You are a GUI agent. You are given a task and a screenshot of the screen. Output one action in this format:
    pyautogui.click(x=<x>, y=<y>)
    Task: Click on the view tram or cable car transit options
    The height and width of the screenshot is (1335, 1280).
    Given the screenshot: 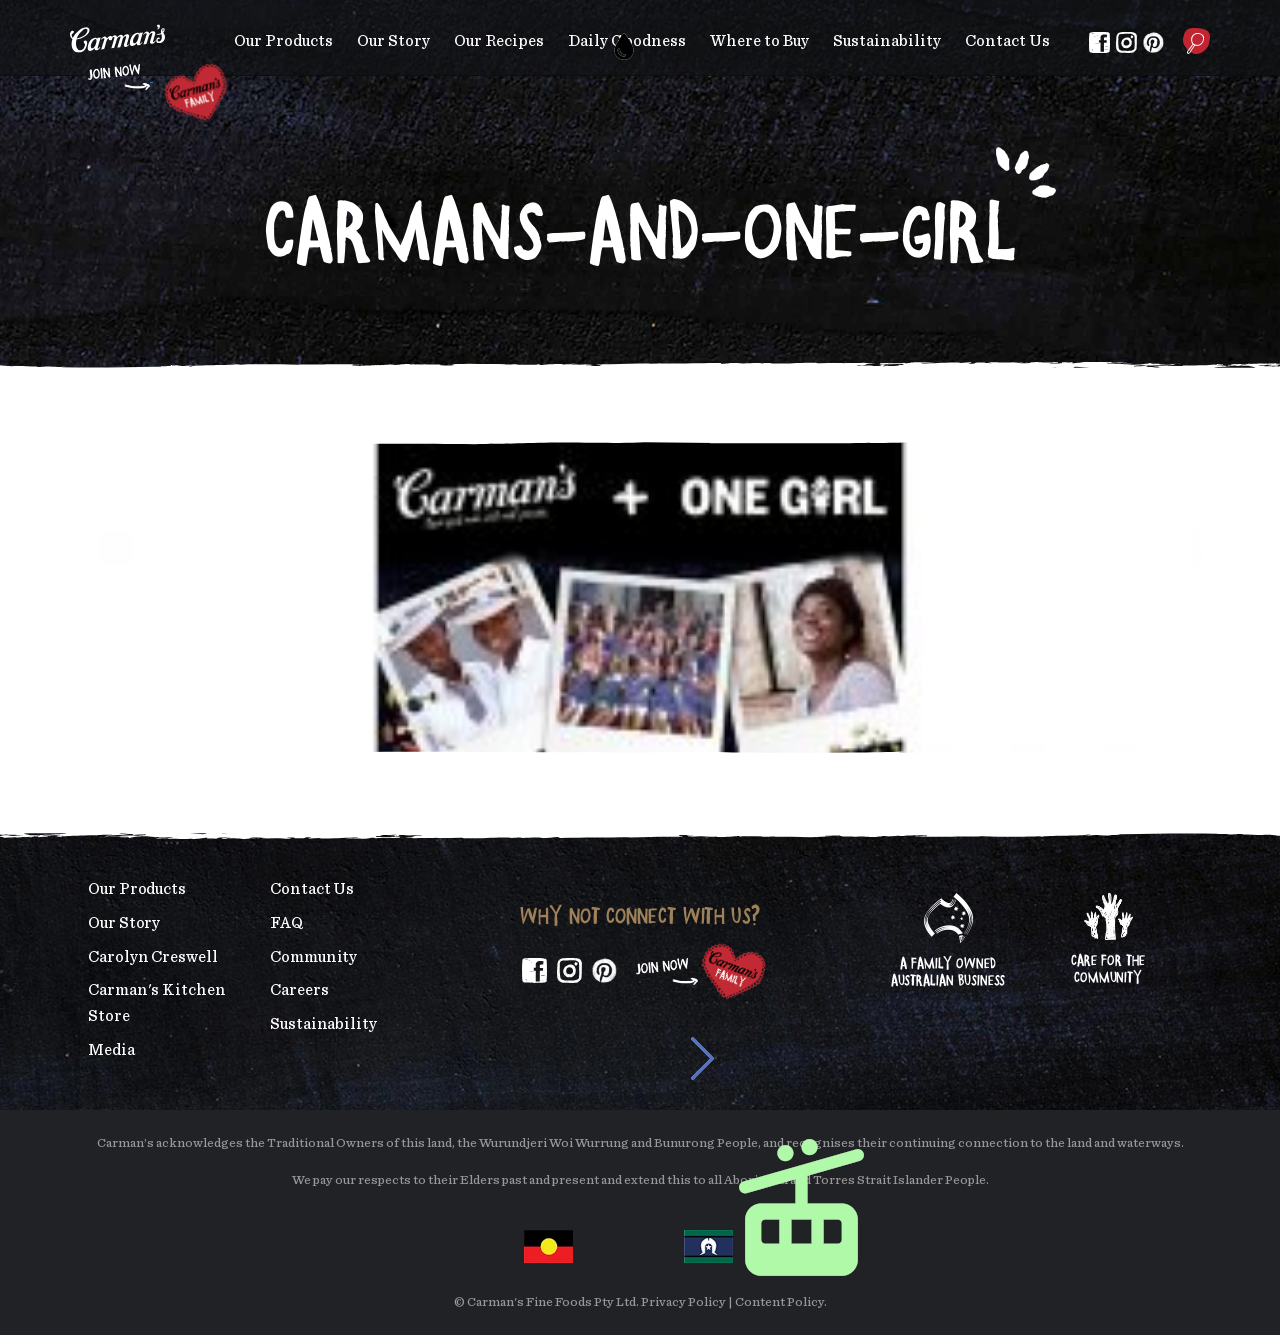 What is the action you would take?
    pyautogui.click(x=801, y=1211)
    